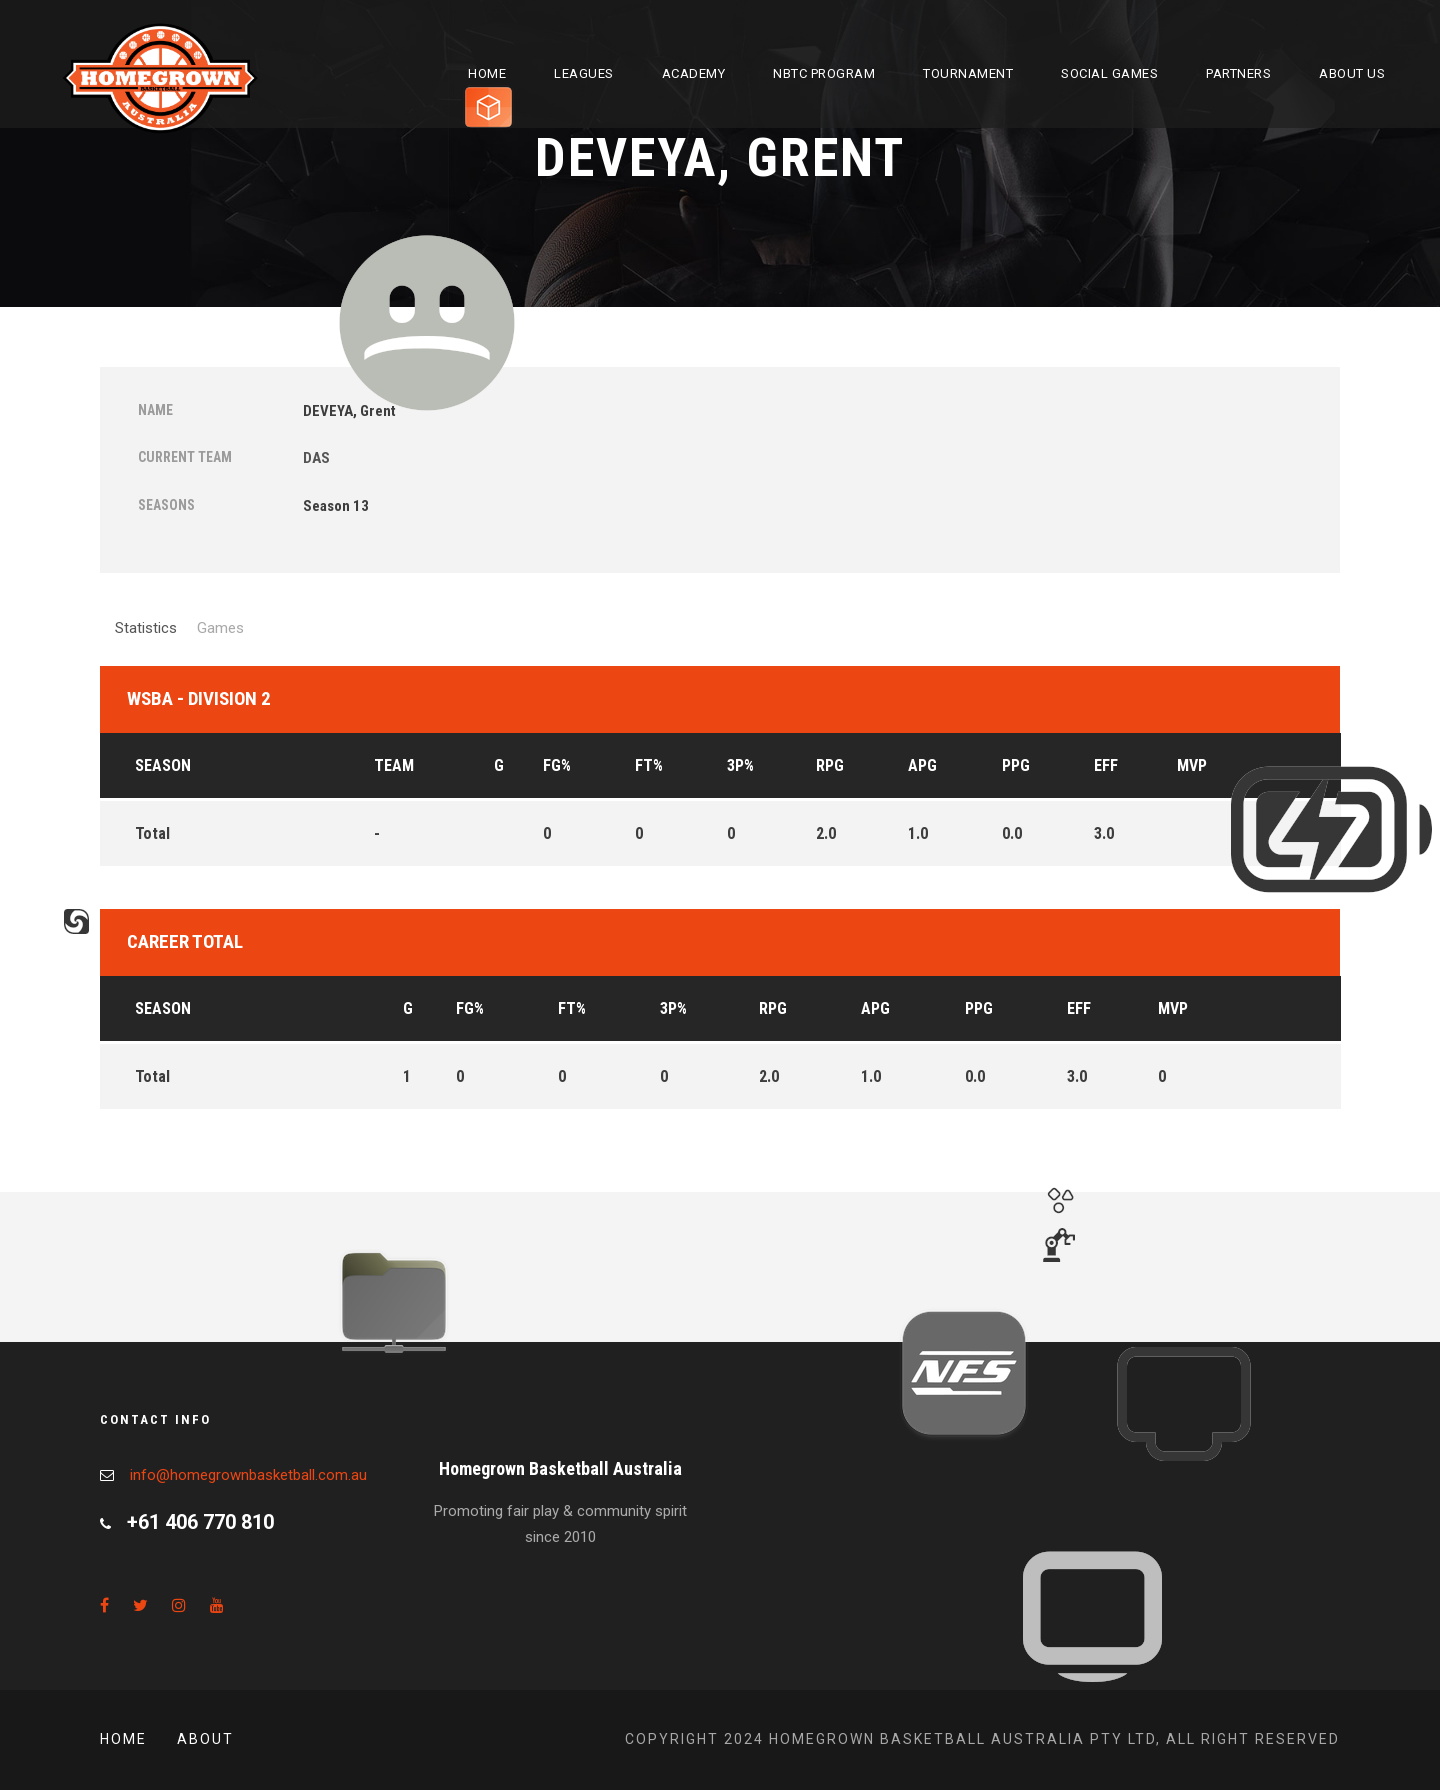 The height and width of the screenshot is (1790, 1440). I want to click on access symbols and special characters, so click(1060, 1200).